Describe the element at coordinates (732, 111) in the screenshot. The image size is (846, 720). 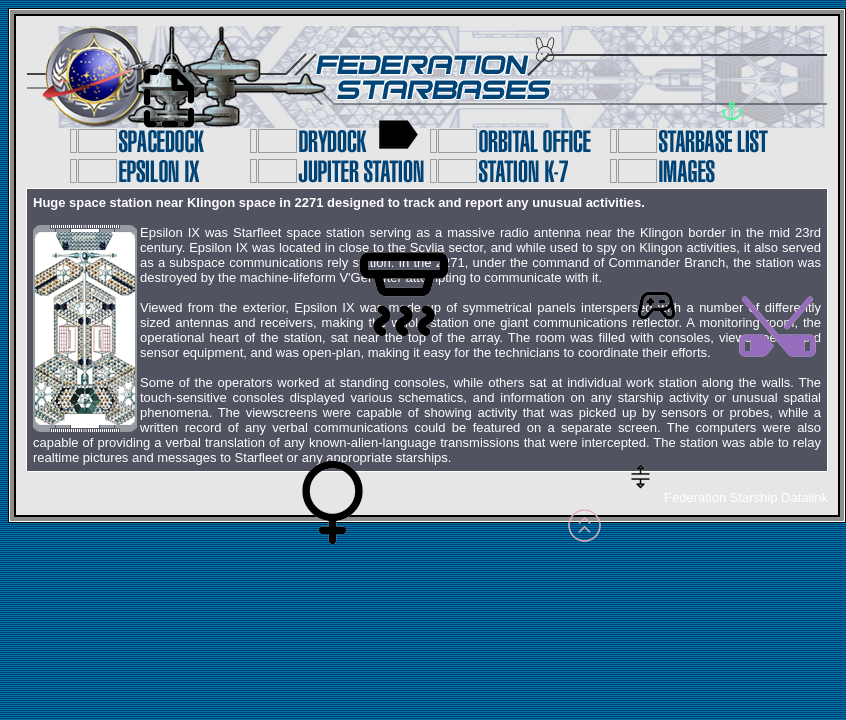
I see `anchor point or link to a fixed position` at that location.